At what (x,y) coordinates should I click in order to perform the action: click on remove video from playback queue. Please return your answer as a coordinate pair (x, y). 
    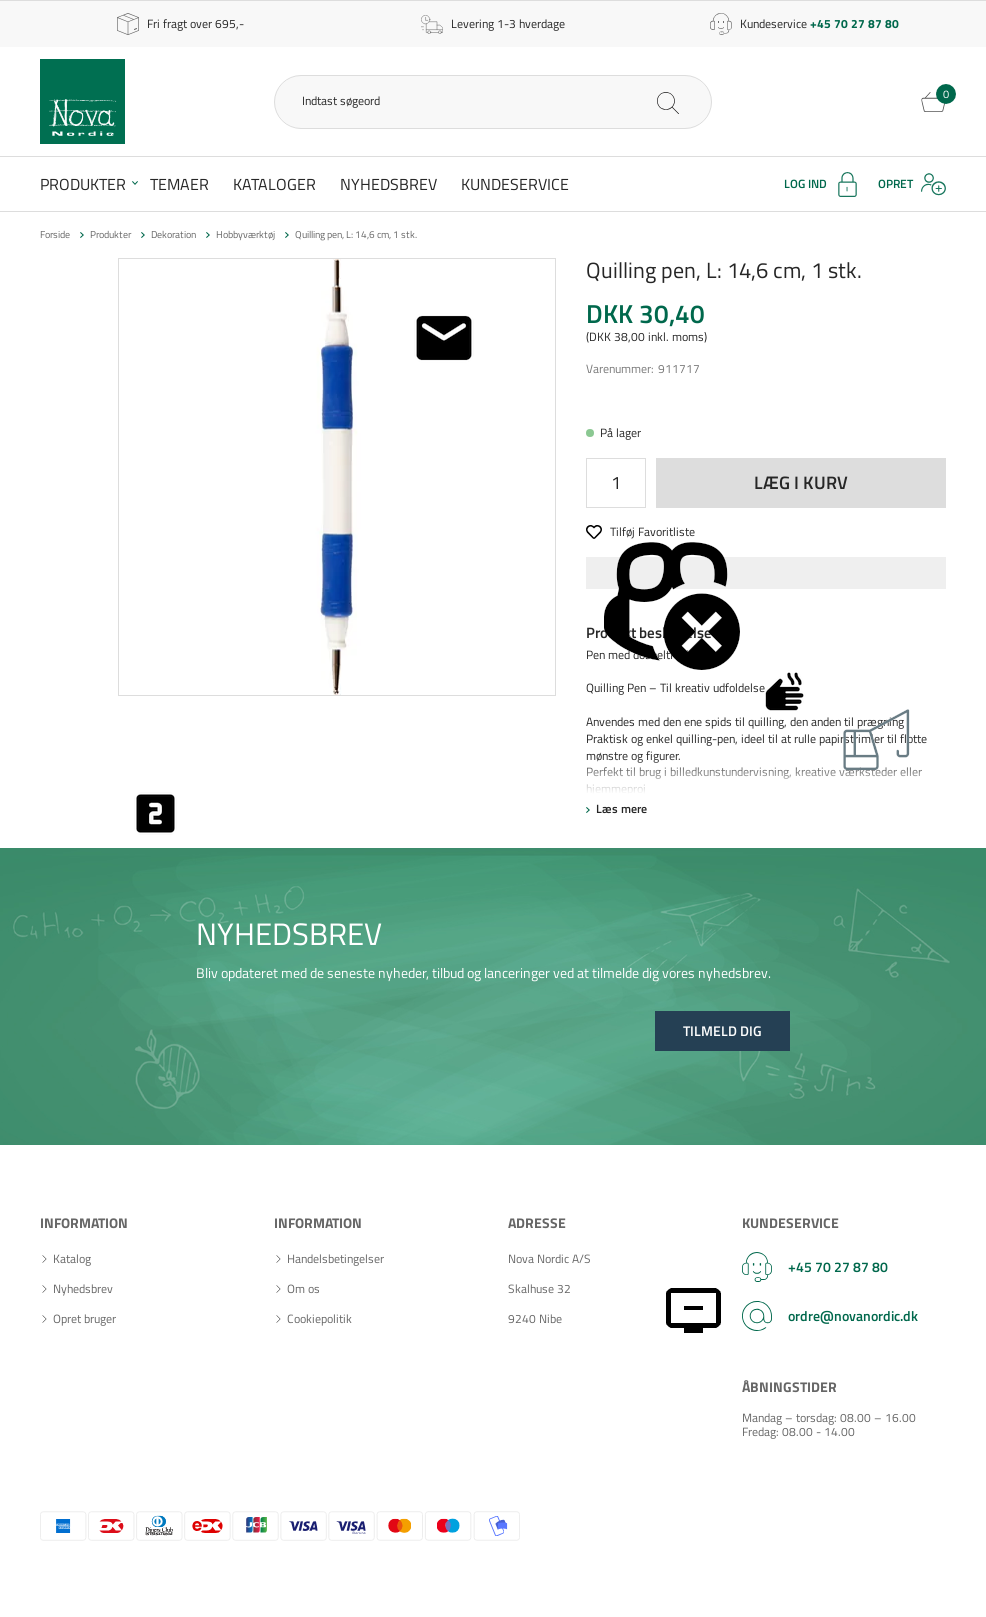
    Looking at the image, I should click on (693, 1310).